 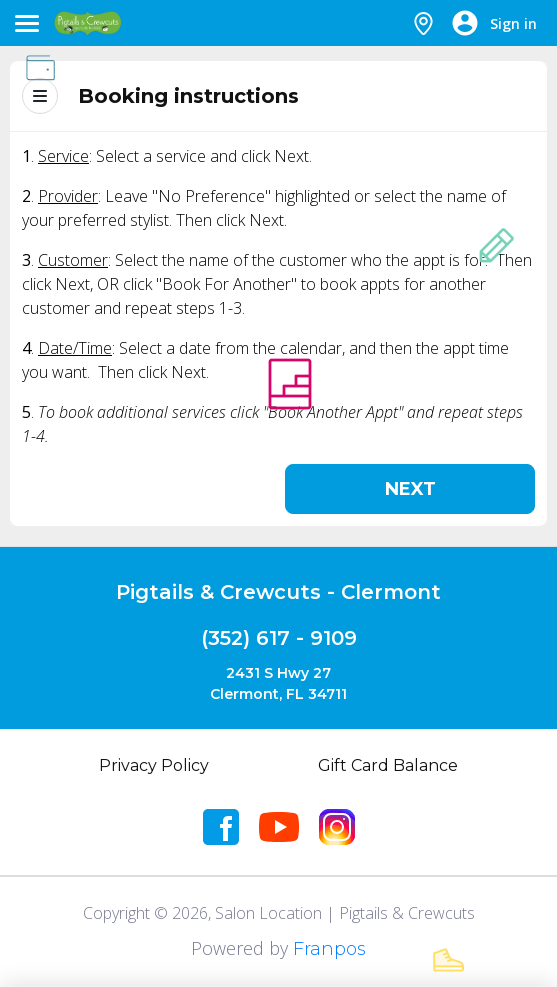 What do you see at coordinates (290, 384) in the screenshot?
I see `indicates stairs or stairway access` at bounding box center [290, 384].